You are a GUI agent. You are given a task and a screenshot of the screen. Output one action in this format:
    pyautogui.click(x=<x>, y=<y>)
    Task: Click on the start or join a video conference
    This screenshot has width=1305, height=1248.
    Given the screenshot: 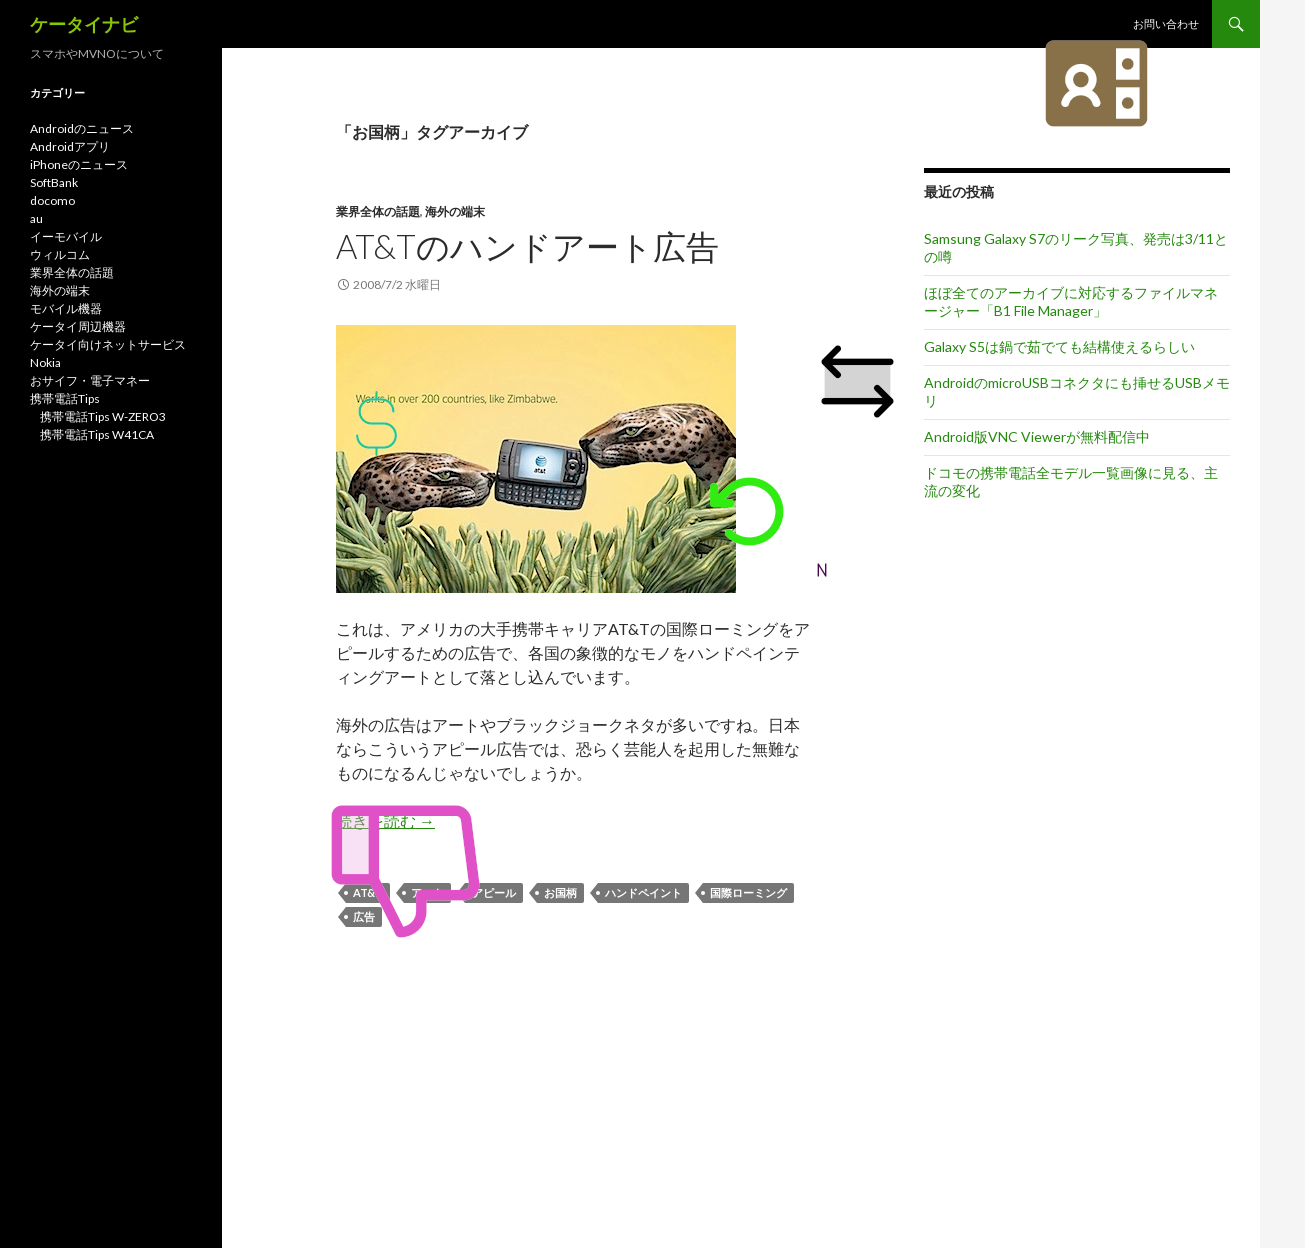 What is the action you would take?
    pyautogui.click(x=1096, y=83)
    